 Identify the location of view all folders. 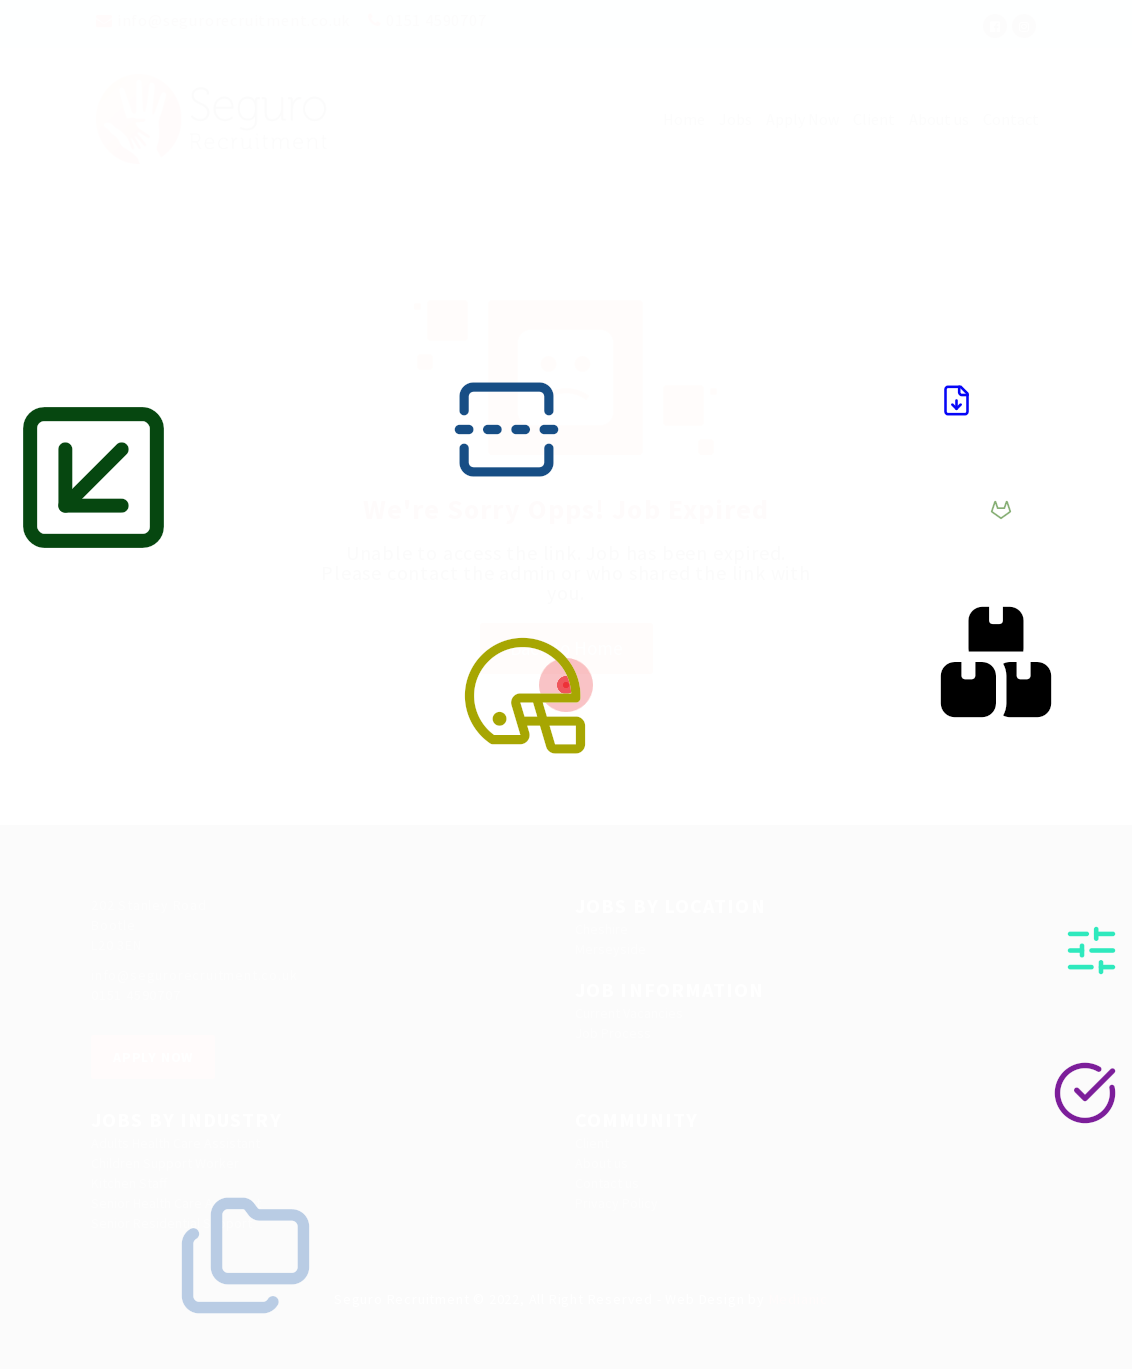
(245, 1255).